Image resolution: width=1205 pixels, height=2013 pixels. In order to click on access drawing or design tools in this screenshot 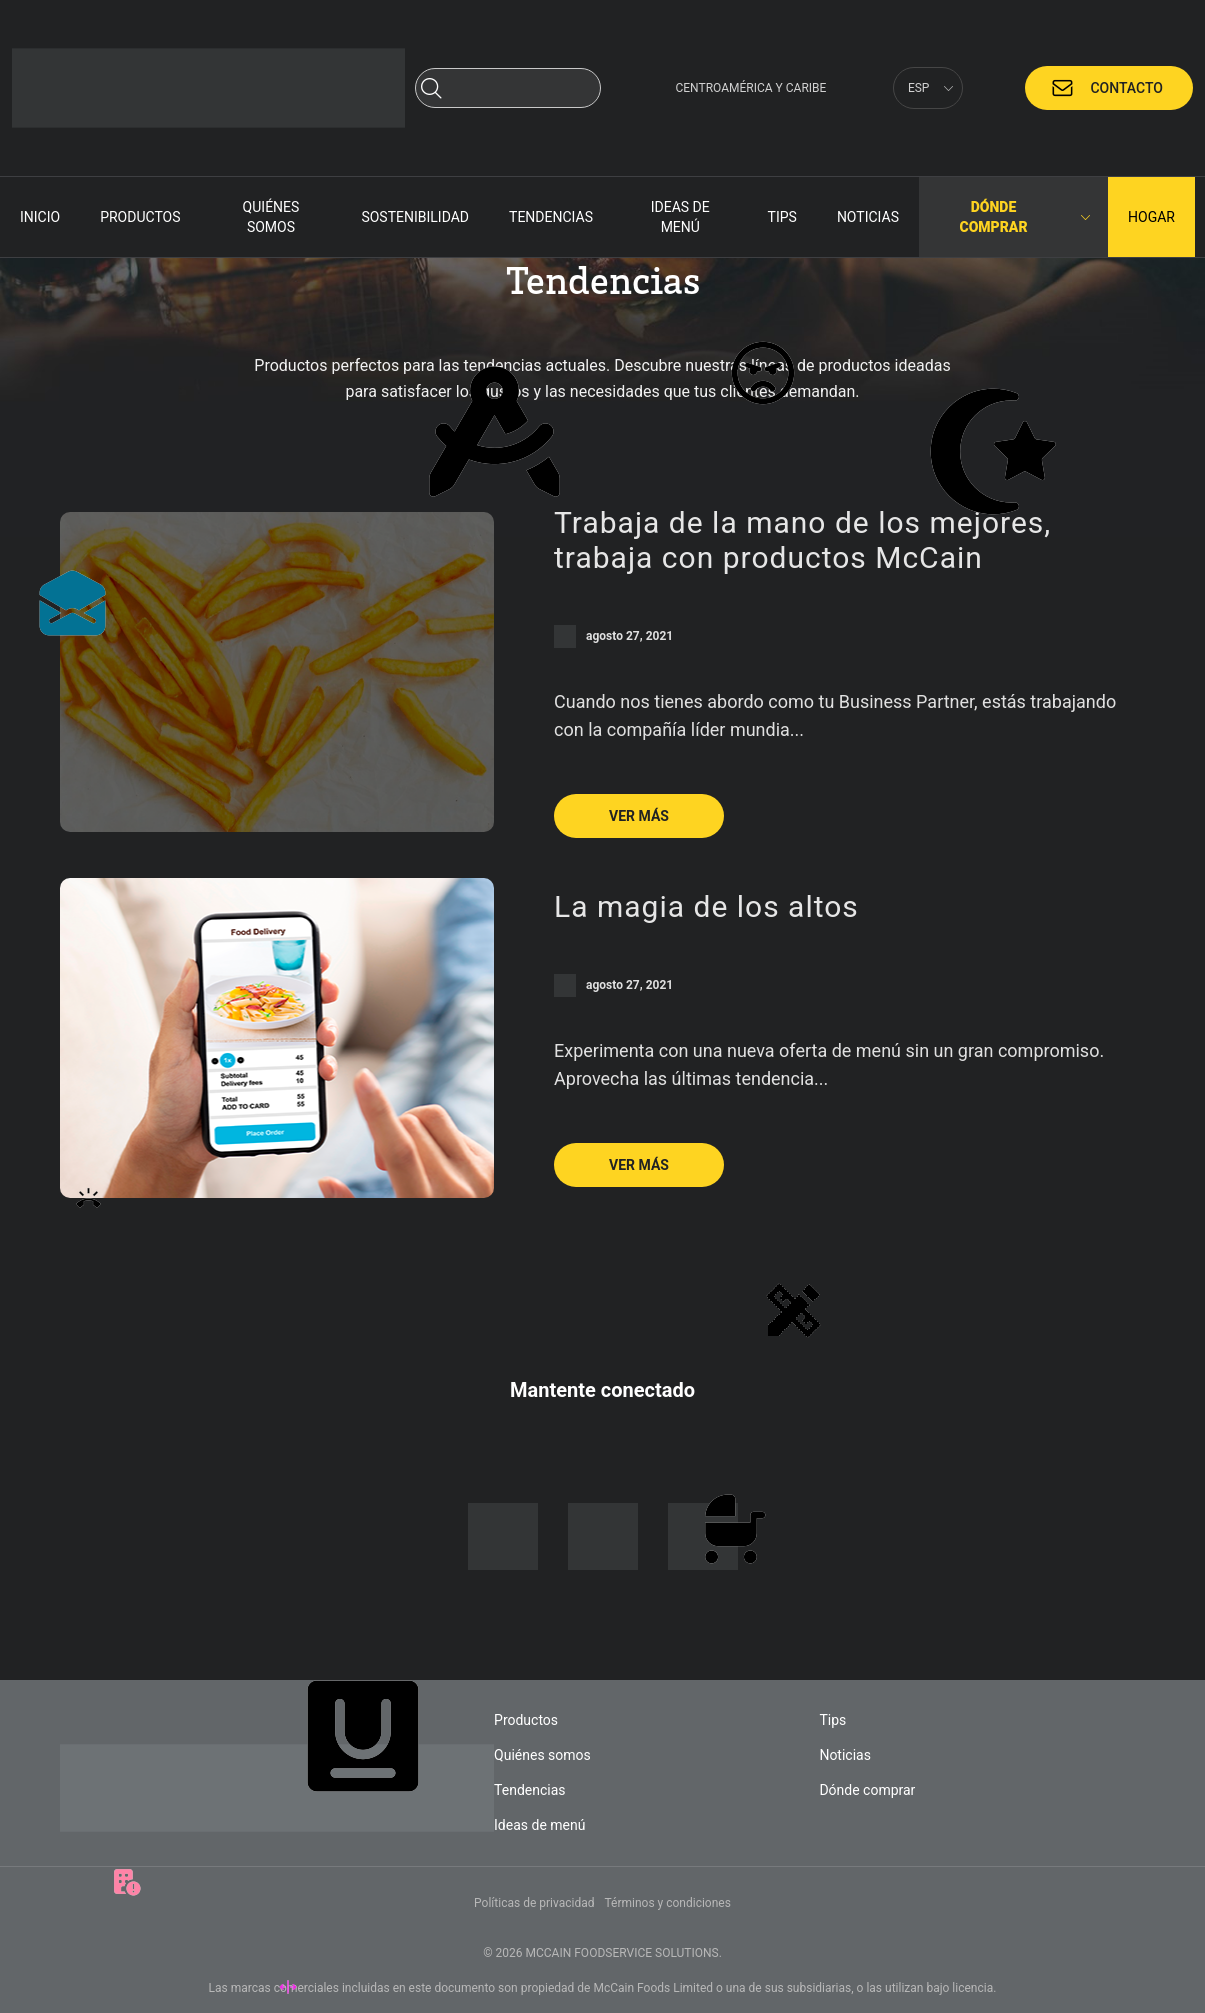, I will do `click(494, 431)`.